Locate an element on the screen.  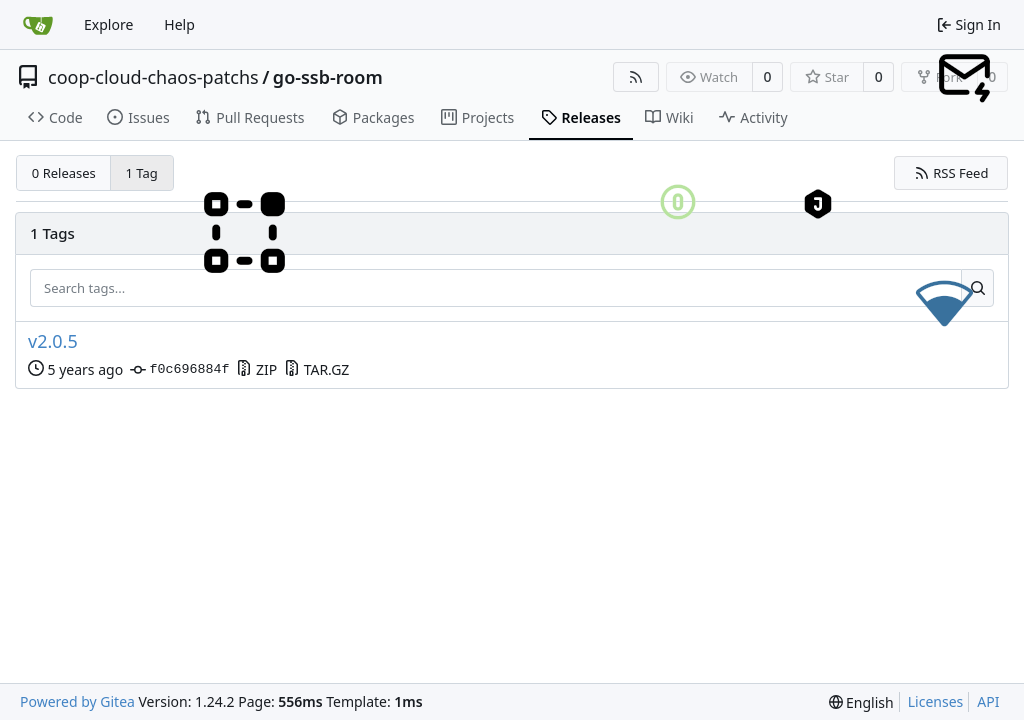
set transform anchor to top-right corner is located at coordinates (244, 232).